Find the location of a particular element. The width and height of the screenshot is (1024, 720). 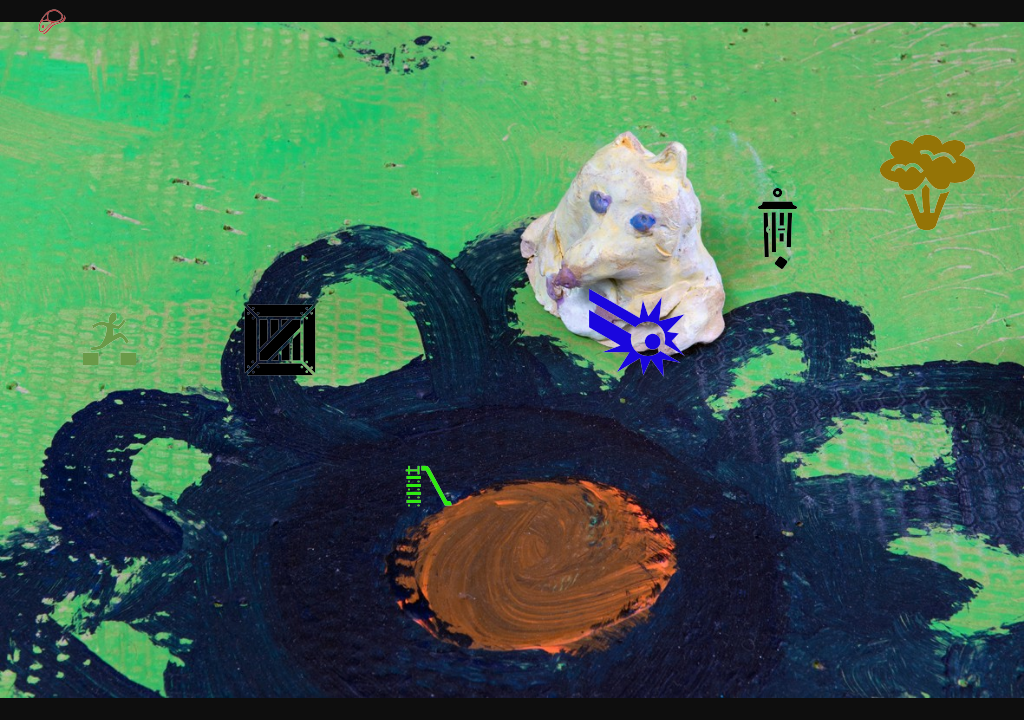

indicates precision aiming or targeting mode is located at coordinates (636, 329).